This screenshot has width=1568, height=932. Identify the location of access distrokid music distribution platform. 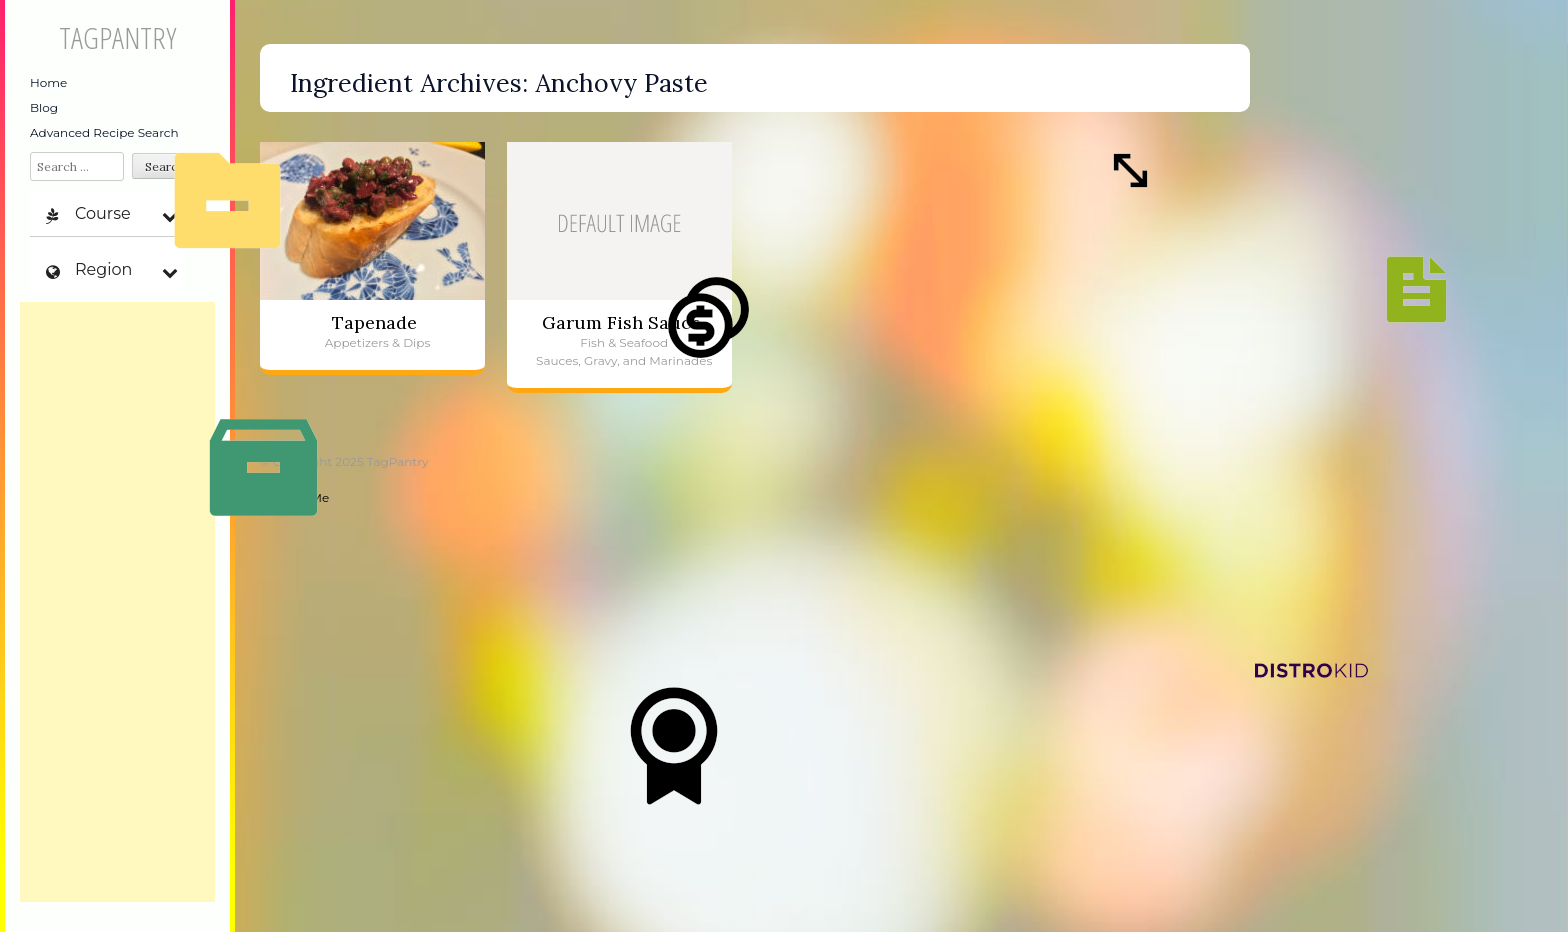
(1311, 670).